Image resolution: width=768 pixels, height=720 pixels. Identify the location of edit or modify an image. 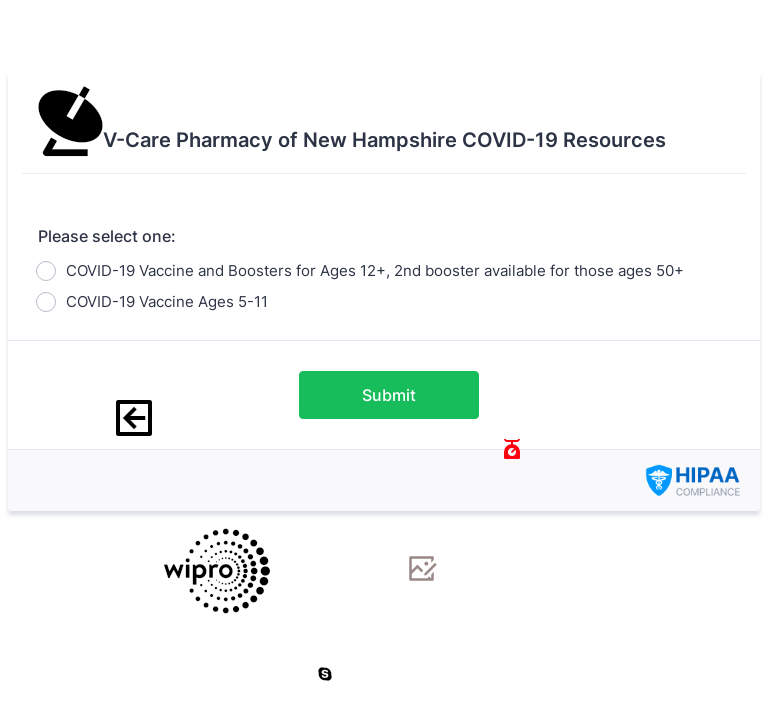
(421, 568).